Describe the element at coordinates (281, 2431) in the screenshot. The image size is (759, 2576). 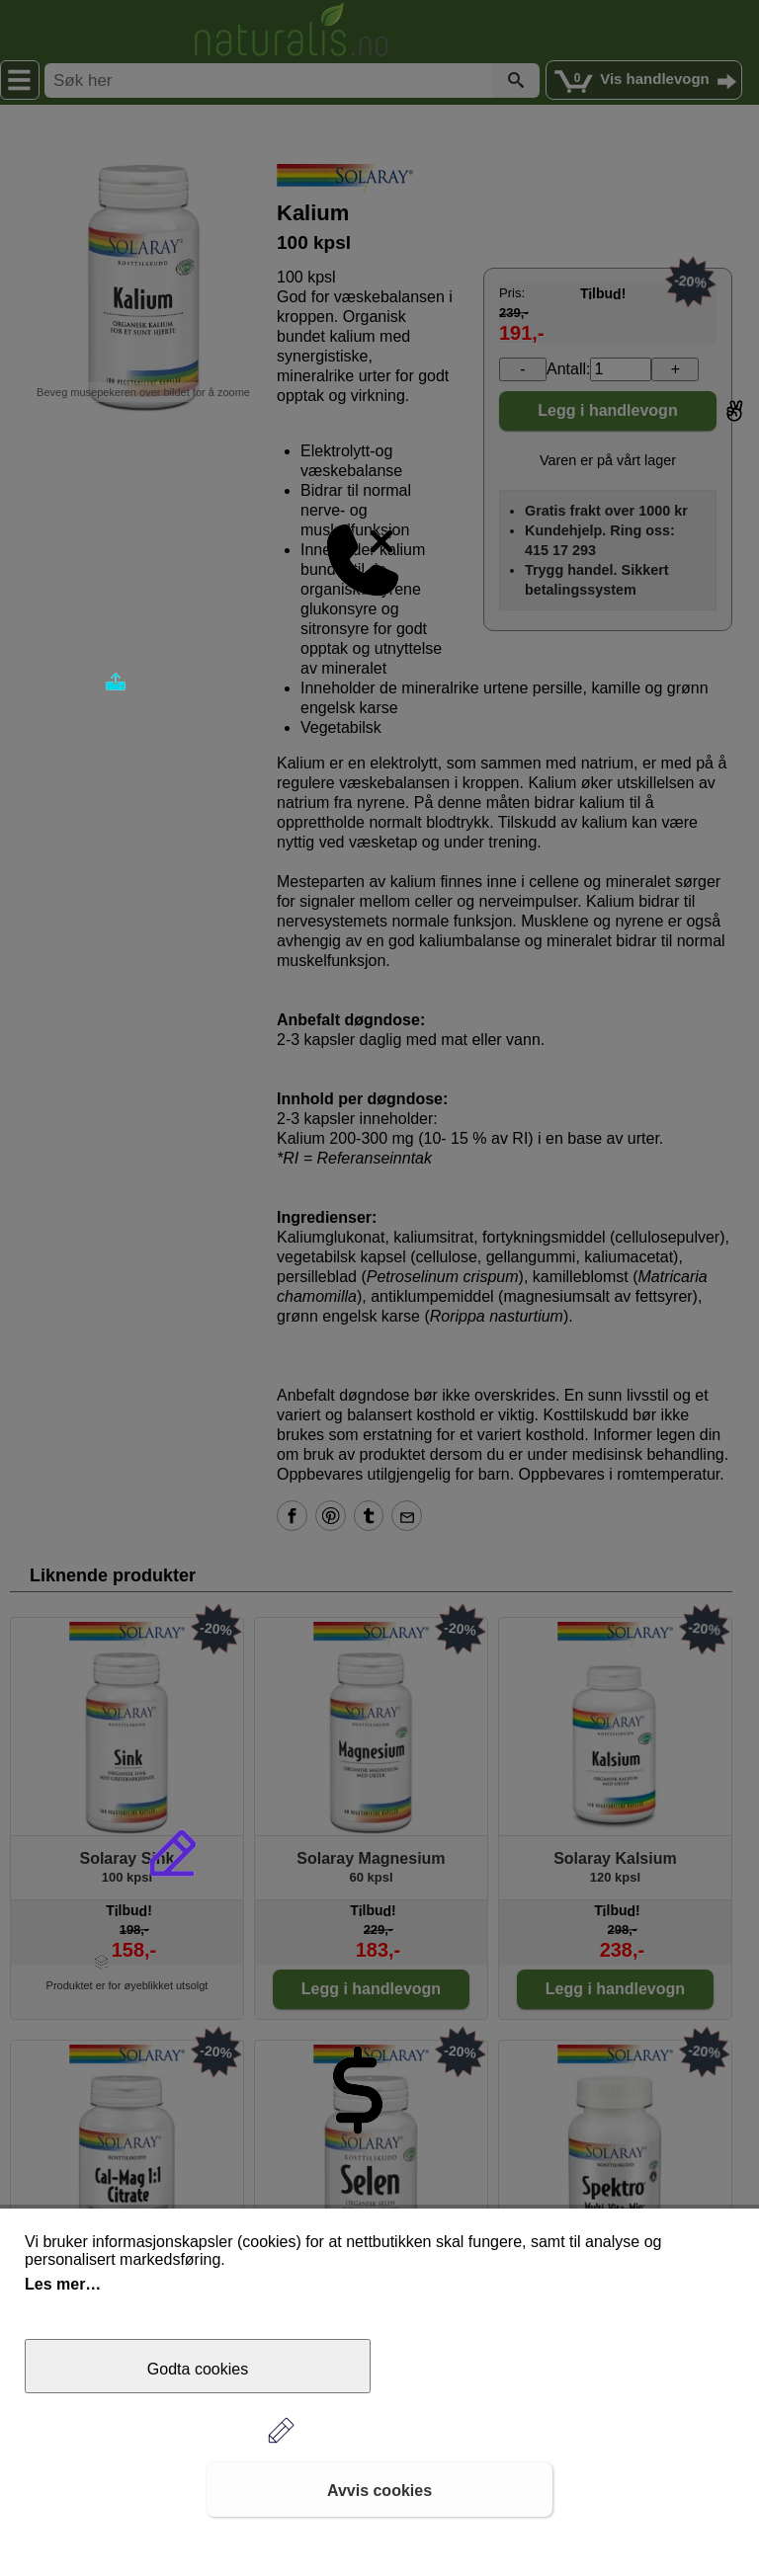
I see `edit or modify content` at that location.